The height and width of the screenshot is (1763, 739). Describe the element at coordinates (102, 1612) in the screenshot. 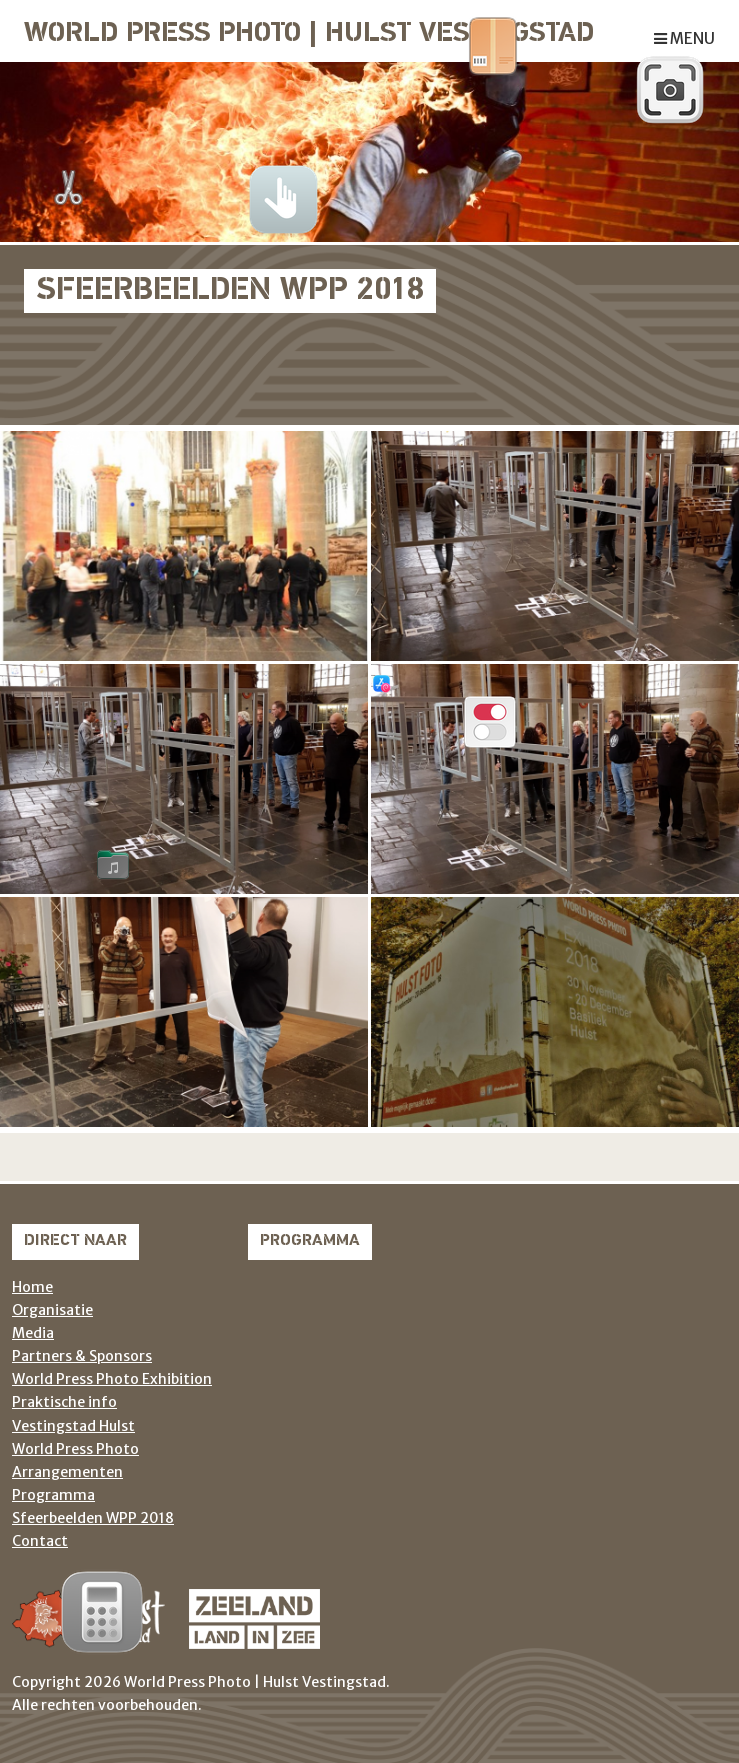

I see `open the calculator app` at that location.